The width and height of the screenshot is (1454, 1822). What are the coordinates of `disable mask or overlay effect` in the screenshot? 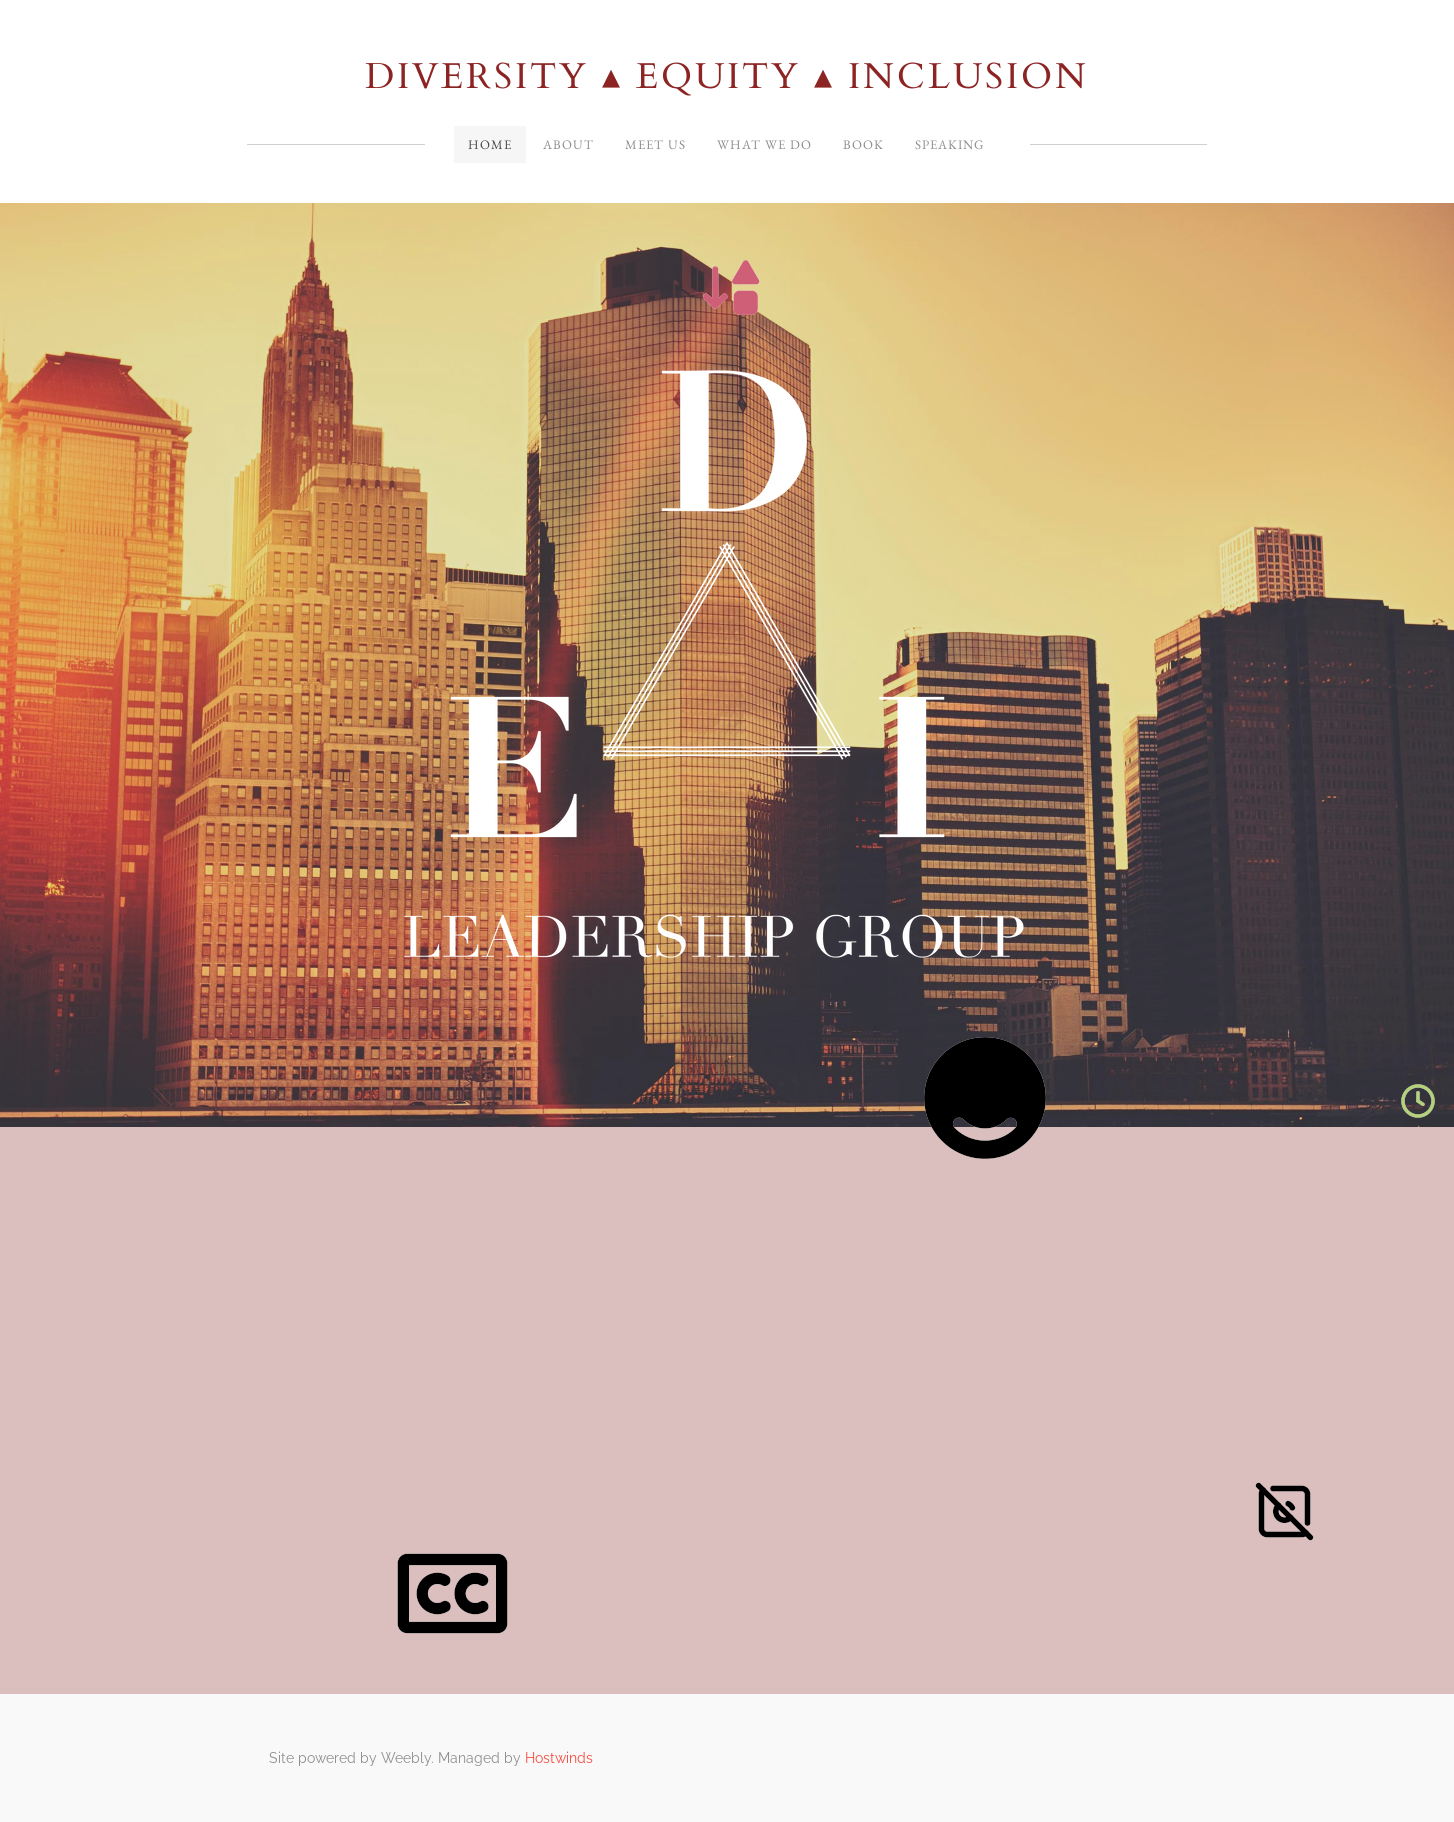 It's located at (1284, 1511).